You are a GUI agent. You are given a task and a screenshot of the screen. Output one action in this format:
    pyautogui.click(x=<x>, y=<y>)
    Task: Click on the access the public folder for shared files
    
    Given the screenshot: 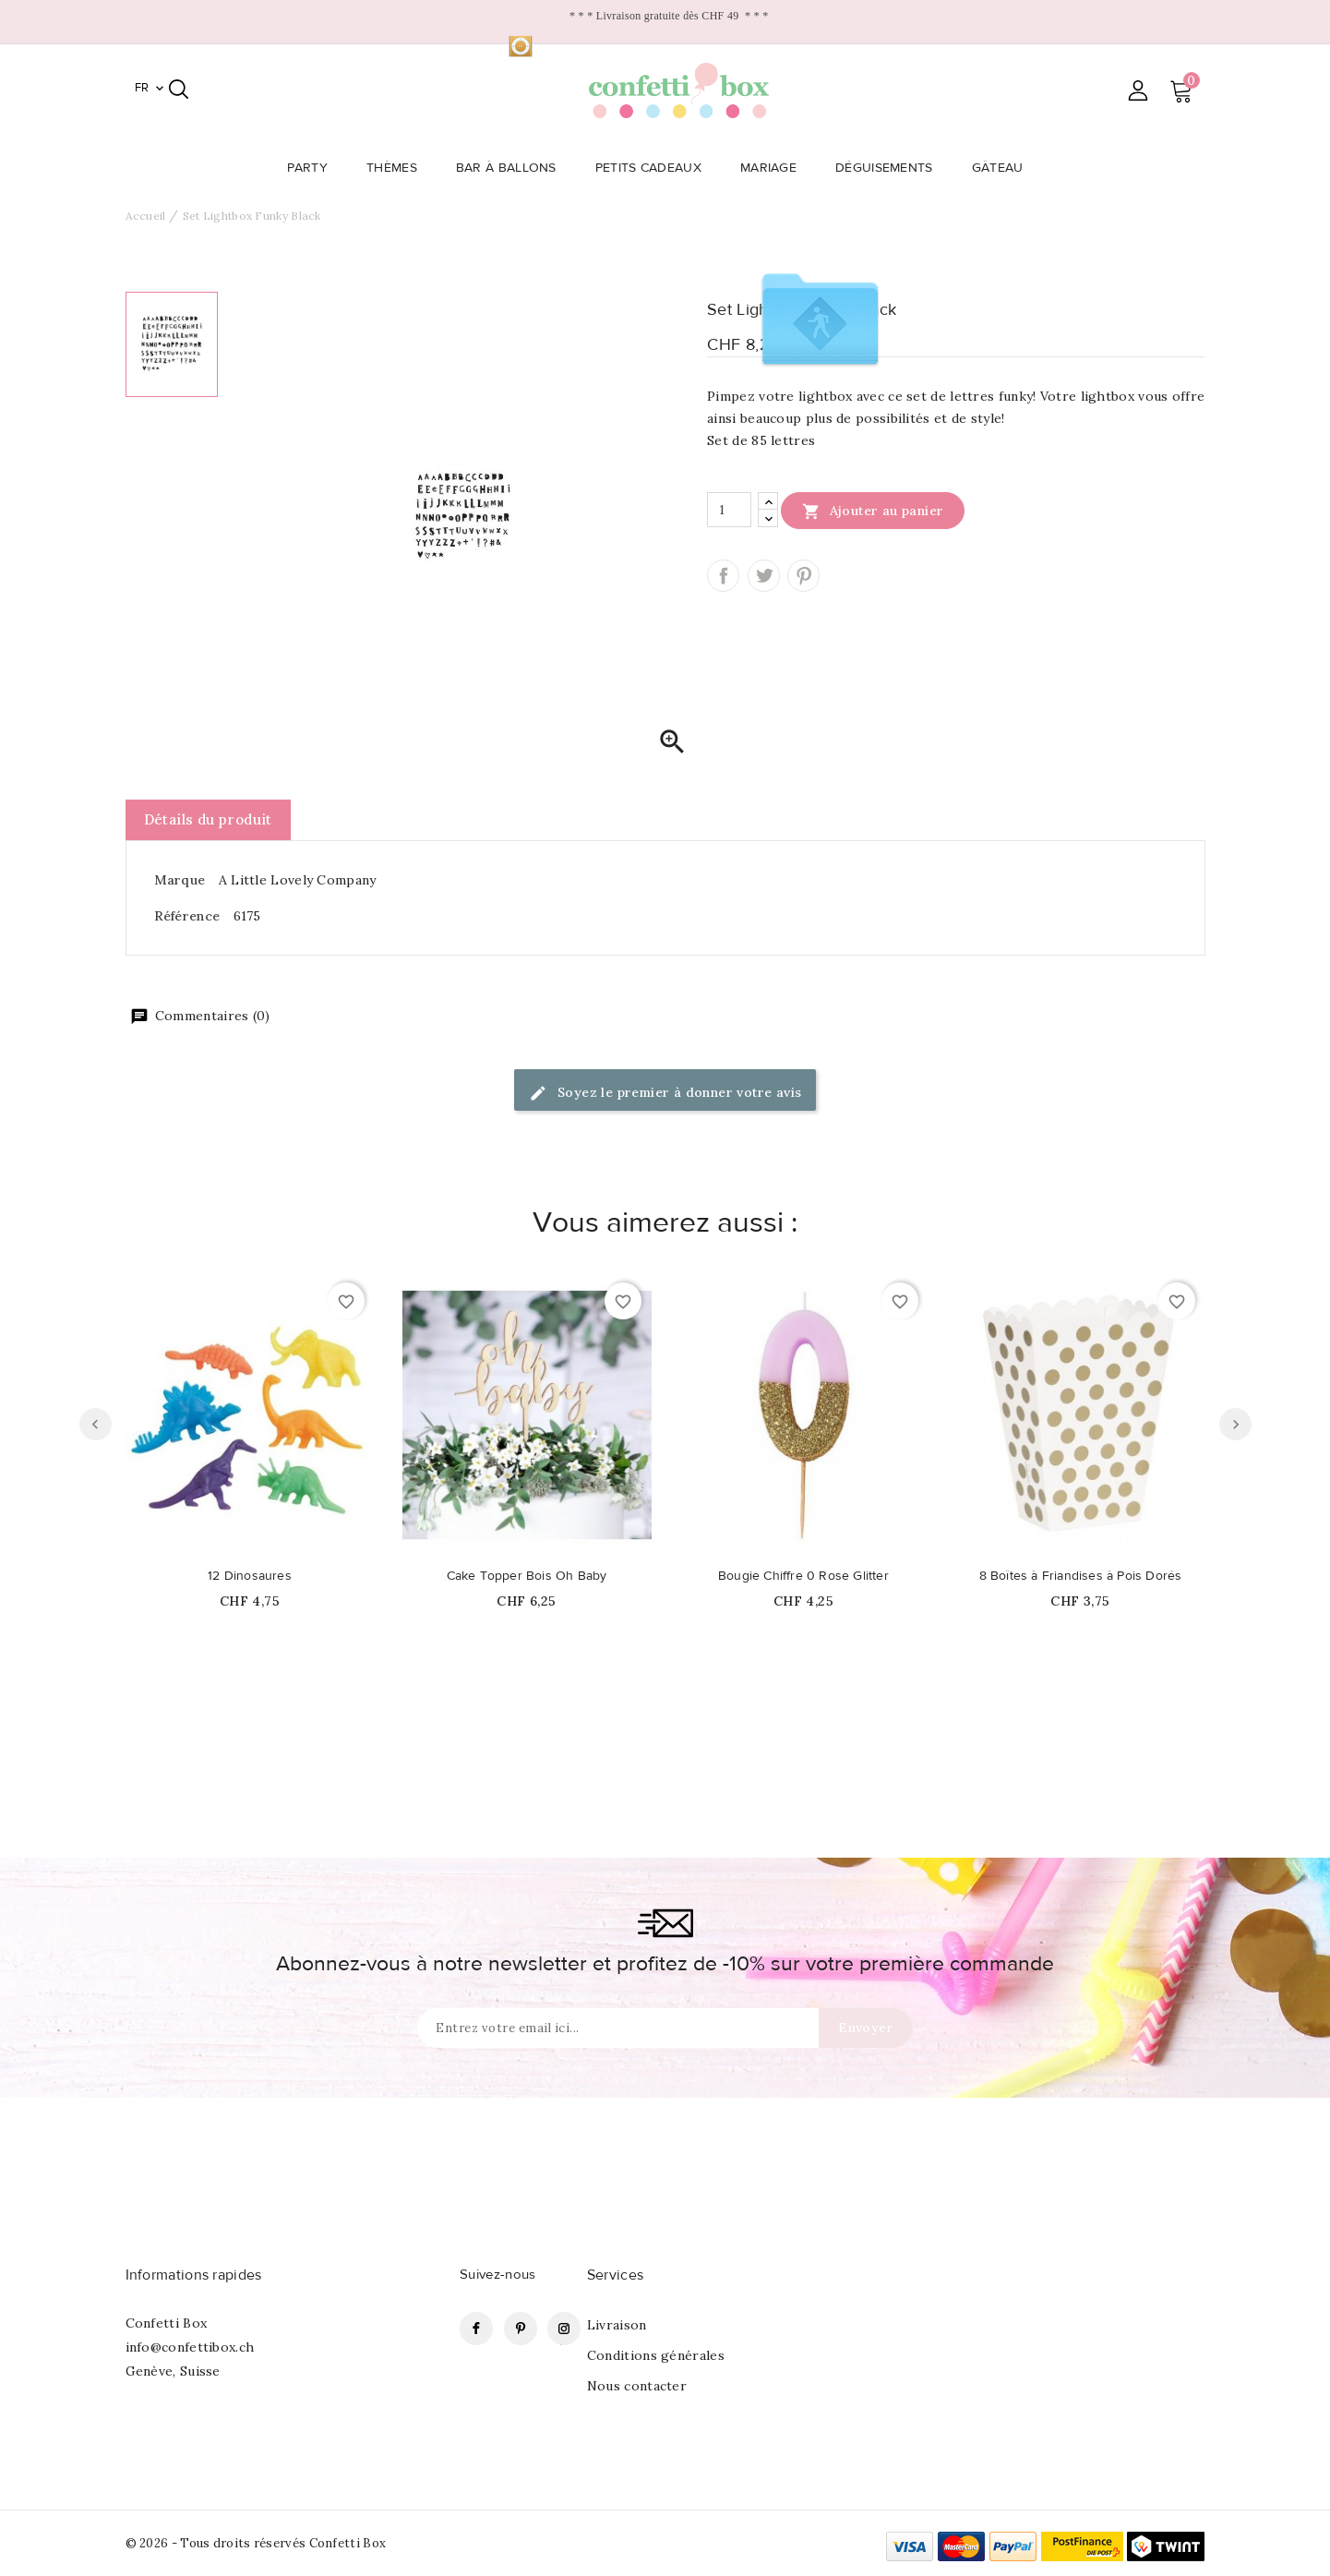 What is the action you would take?
    pyautogui.click(x=820, y=319)
    